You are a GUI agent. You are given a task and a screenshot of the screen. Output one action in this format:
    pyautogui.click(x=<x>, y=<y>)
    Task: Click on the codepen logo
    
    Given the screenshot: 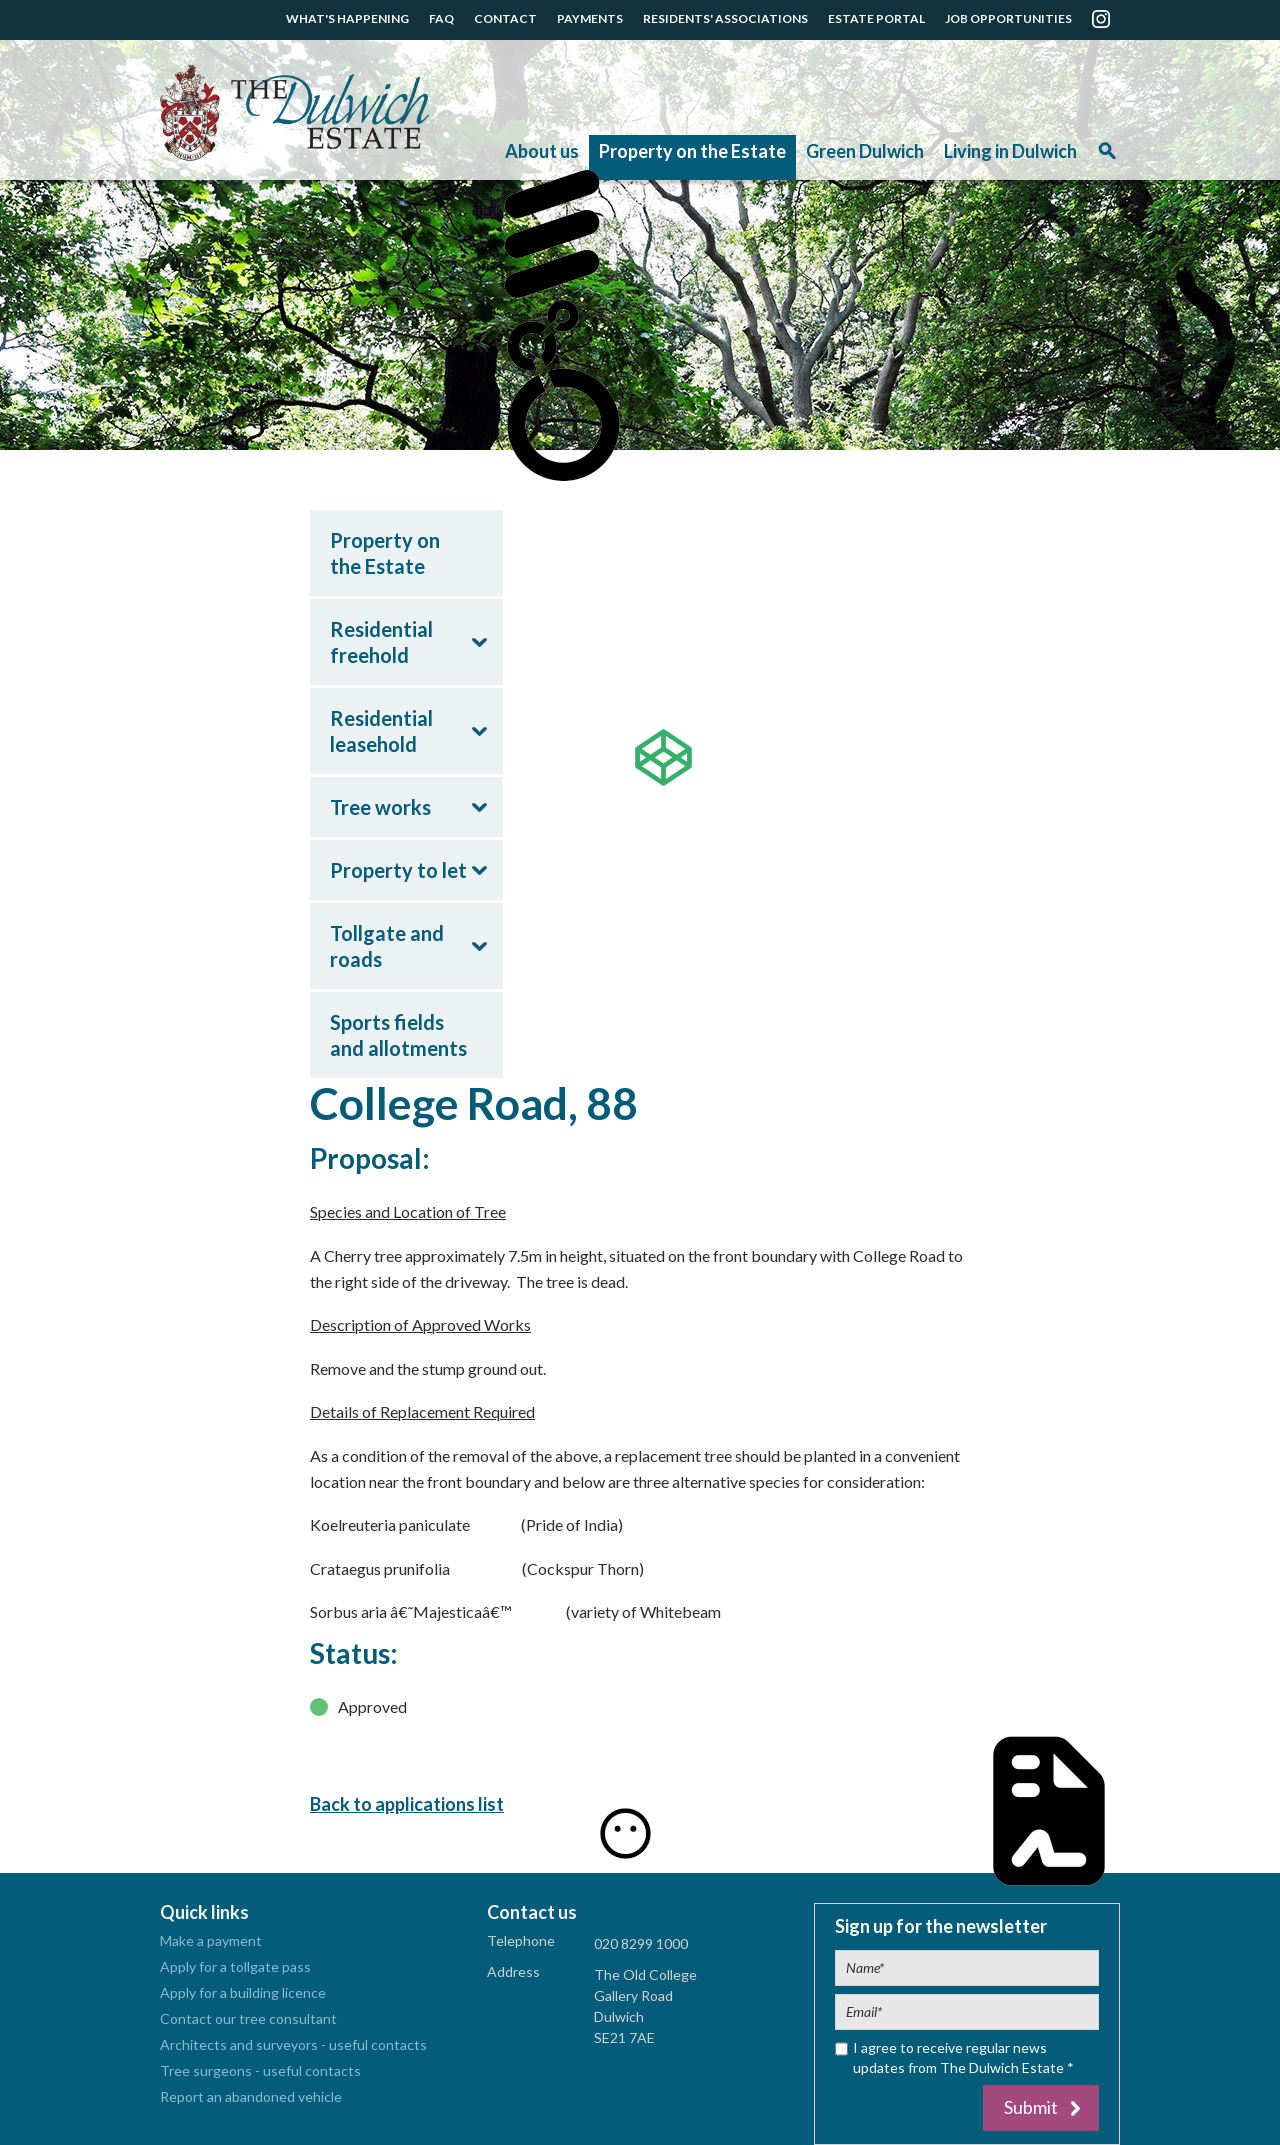 What is the action you would take?
    pyautogui.click(x=663, y=757)
    